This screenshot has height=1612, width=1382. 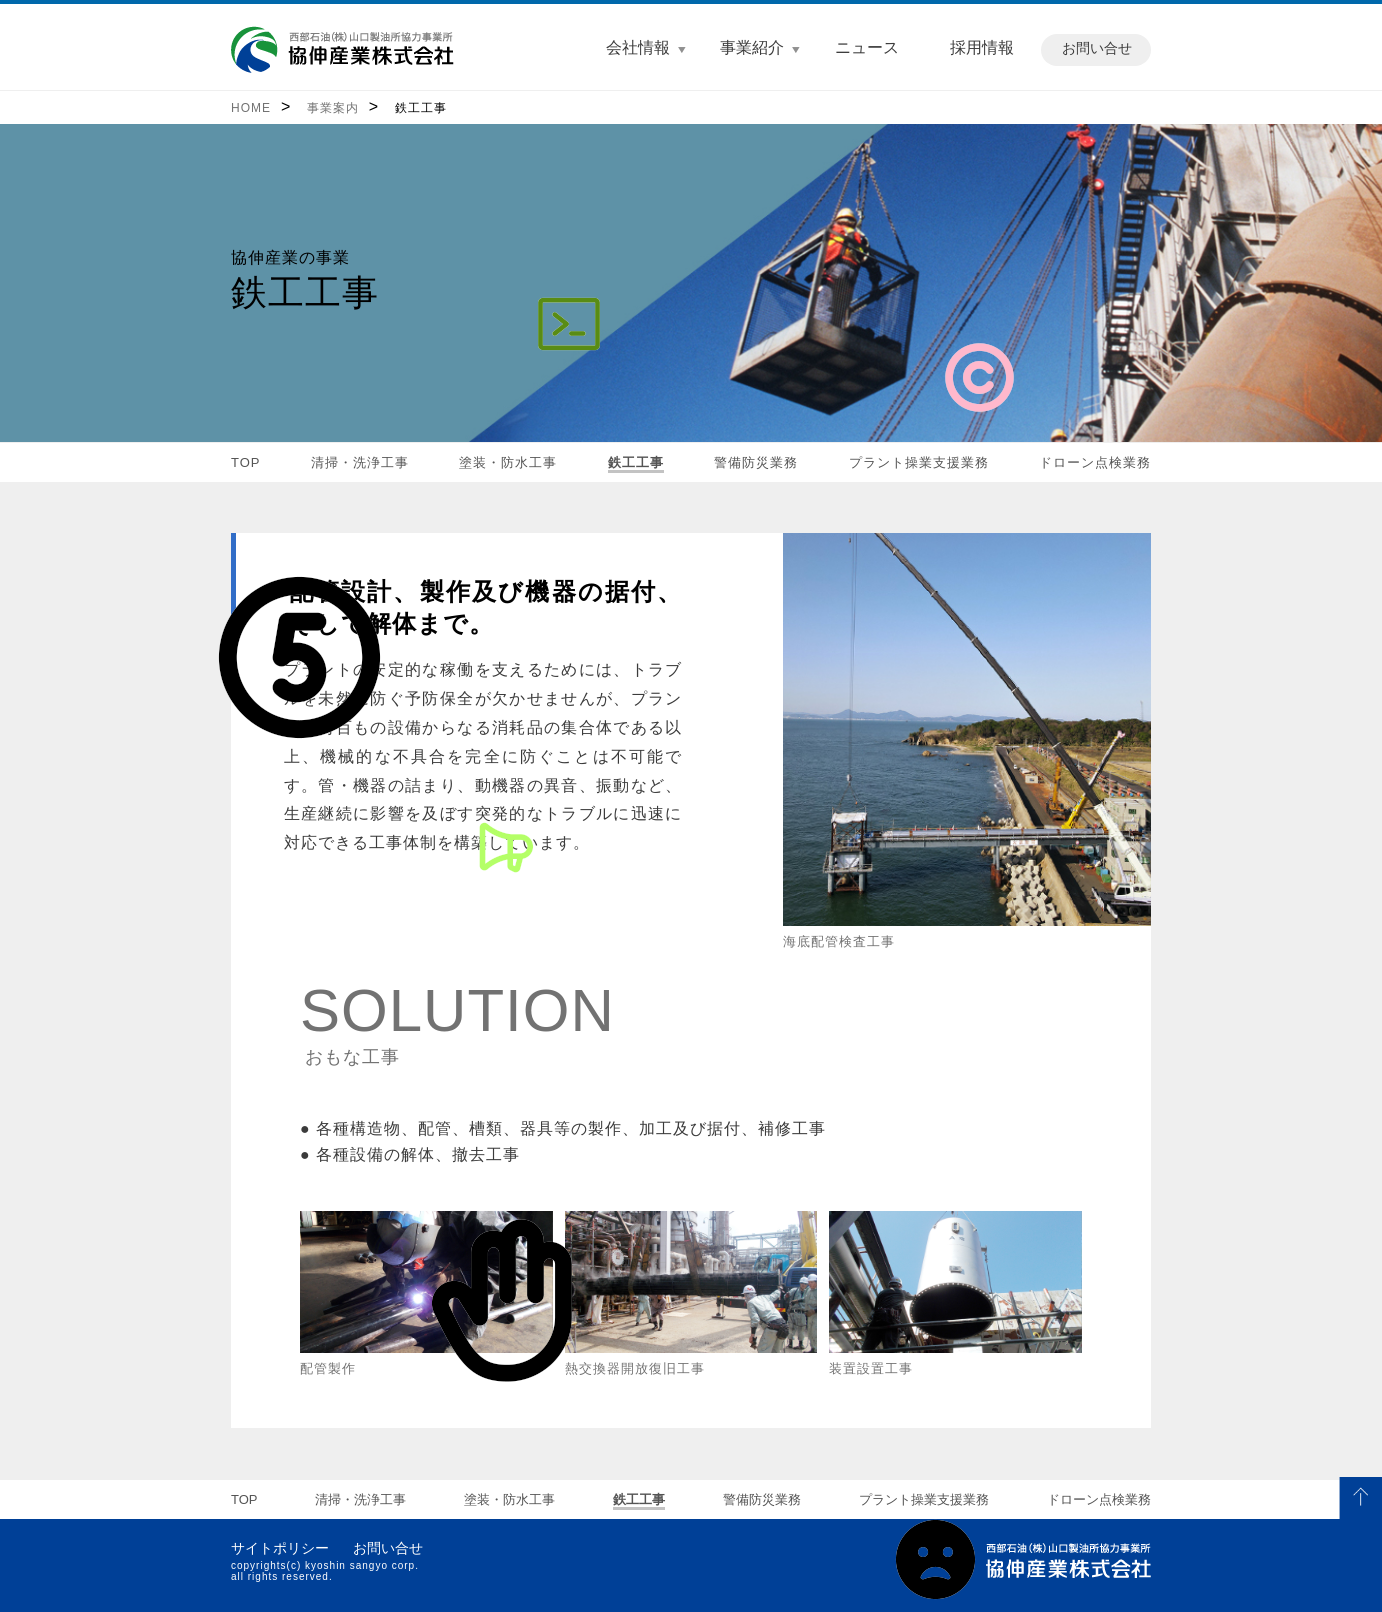 What do you see at coordinates (503, 848) in the screenshot?
I see `make an announcement or broadcast` at bounding box center [503, 848].